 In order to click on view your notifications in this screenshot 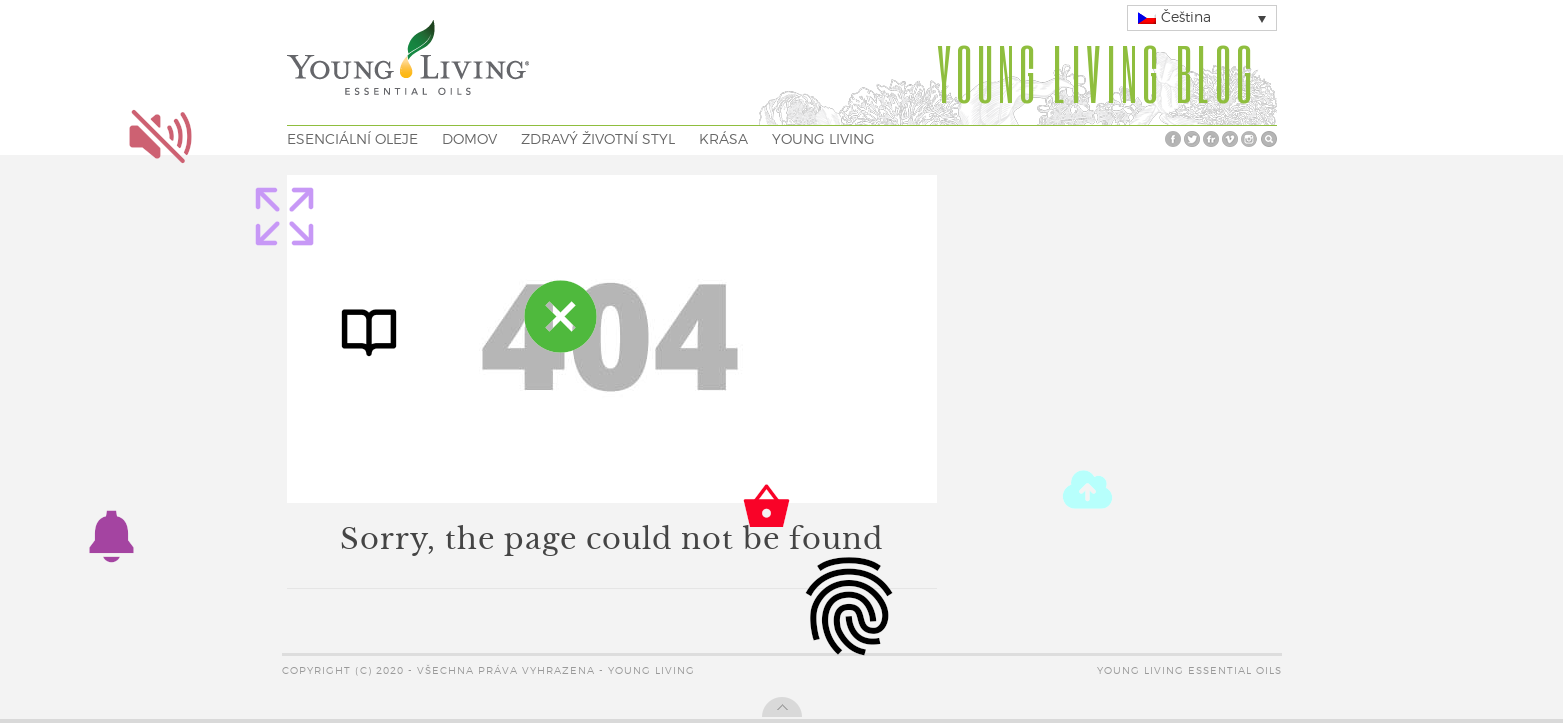, I will do `click(111, 536)`.